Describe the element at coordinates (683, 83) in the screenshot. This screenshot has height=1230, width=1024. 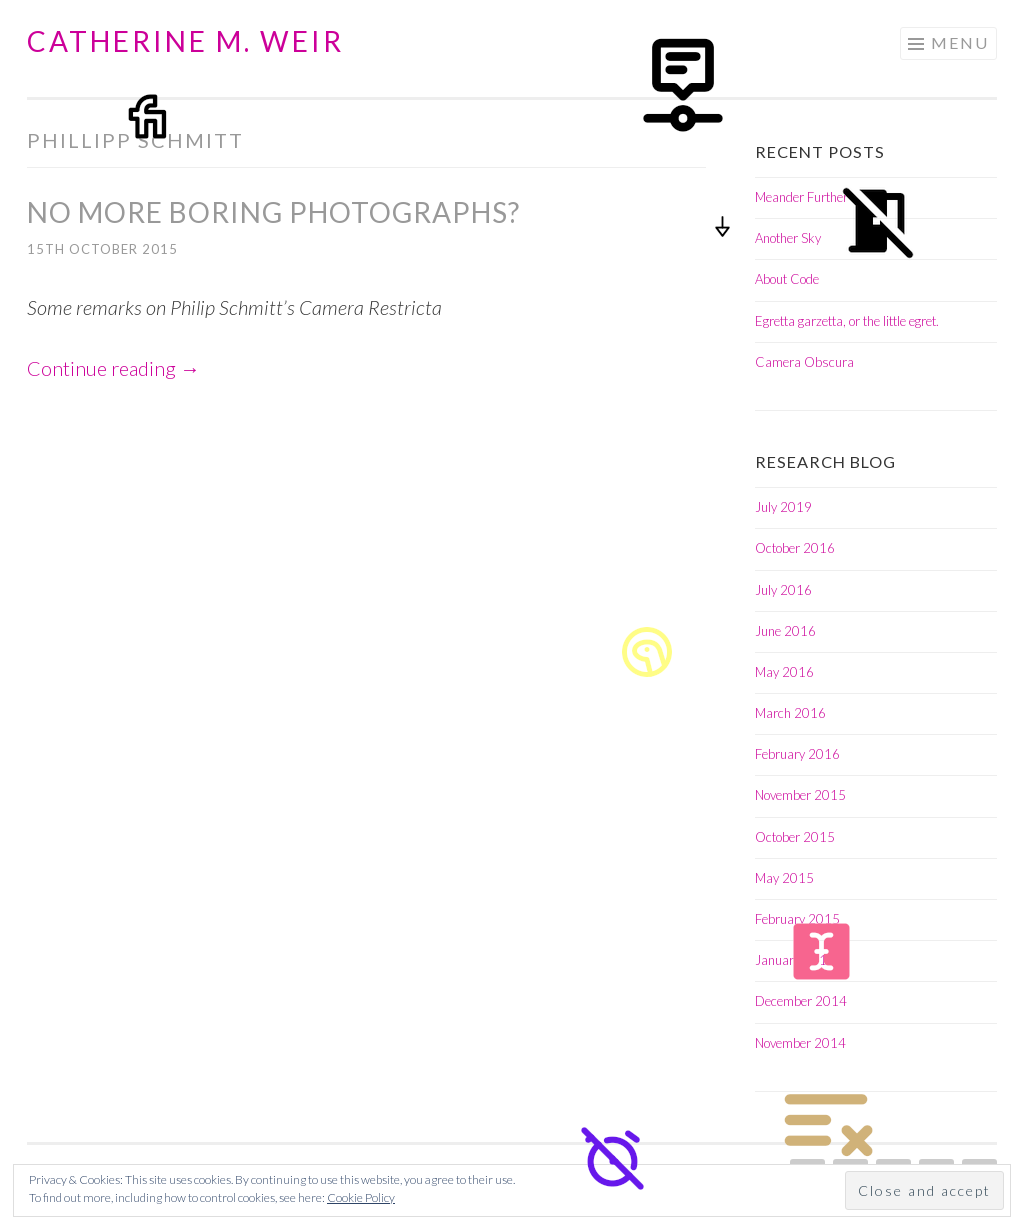
I see `view event details on timeline` at that location.